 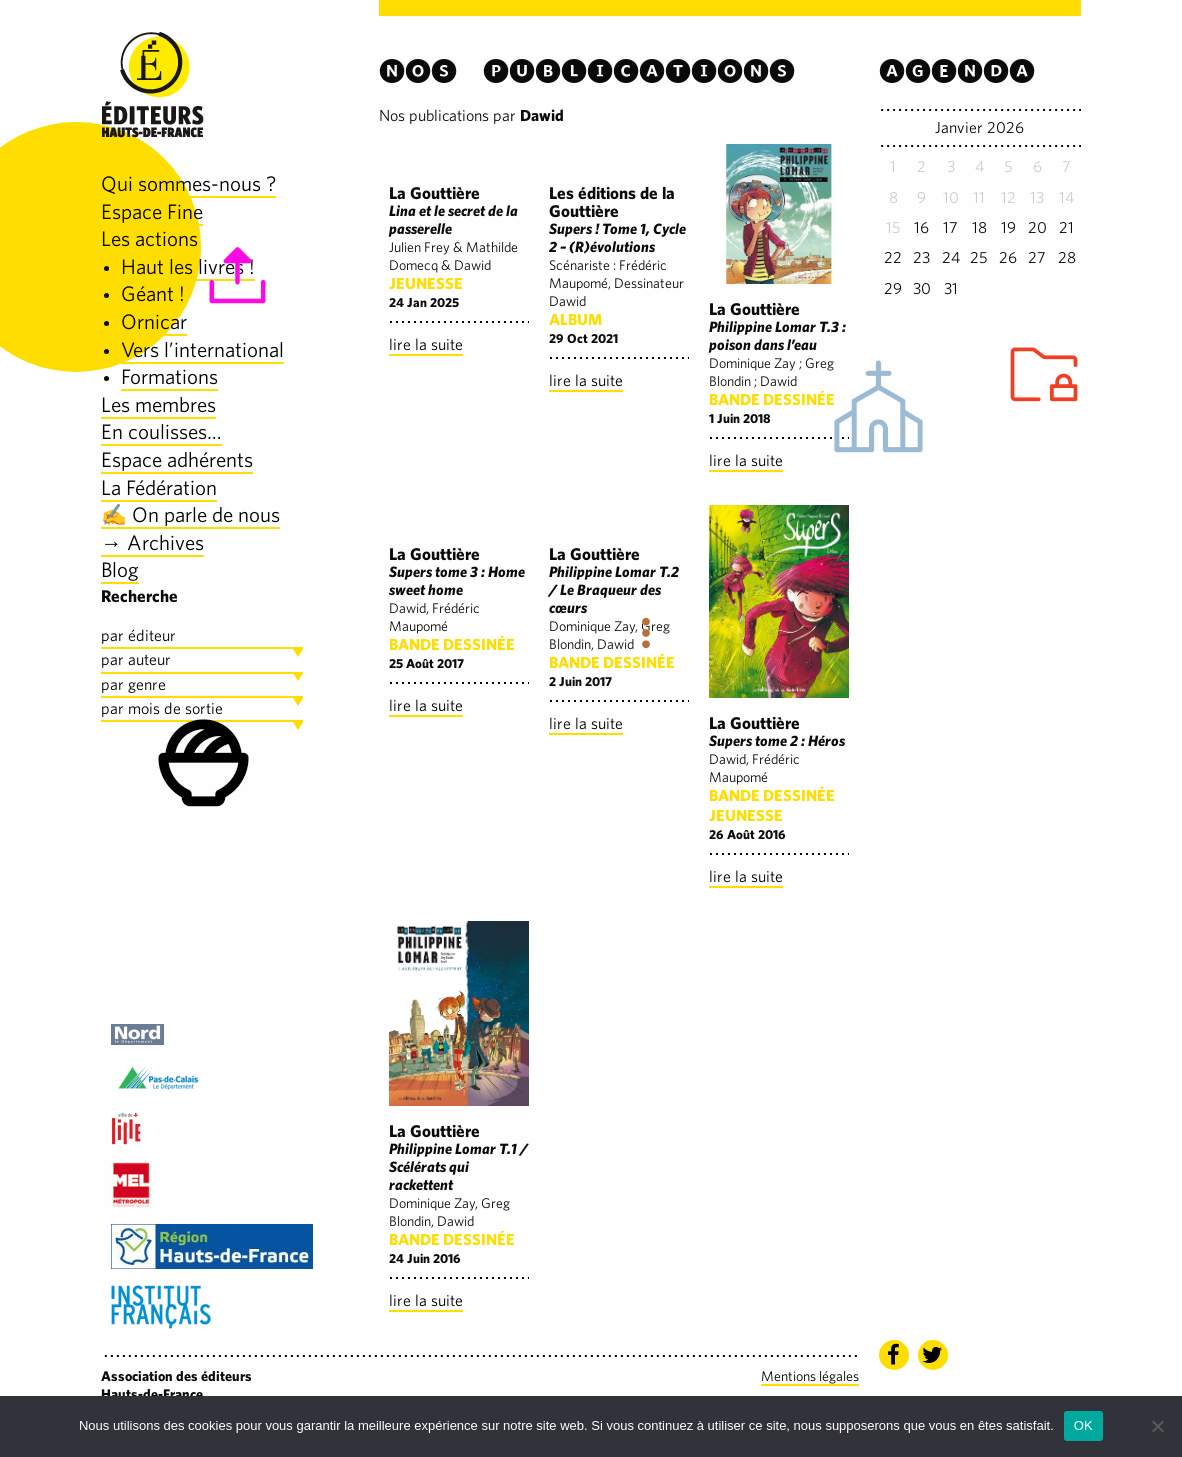 What do you see at coordinates (237, 277) in the screenshot?
I see `upload a file or document` at bounding box center [237, 277].